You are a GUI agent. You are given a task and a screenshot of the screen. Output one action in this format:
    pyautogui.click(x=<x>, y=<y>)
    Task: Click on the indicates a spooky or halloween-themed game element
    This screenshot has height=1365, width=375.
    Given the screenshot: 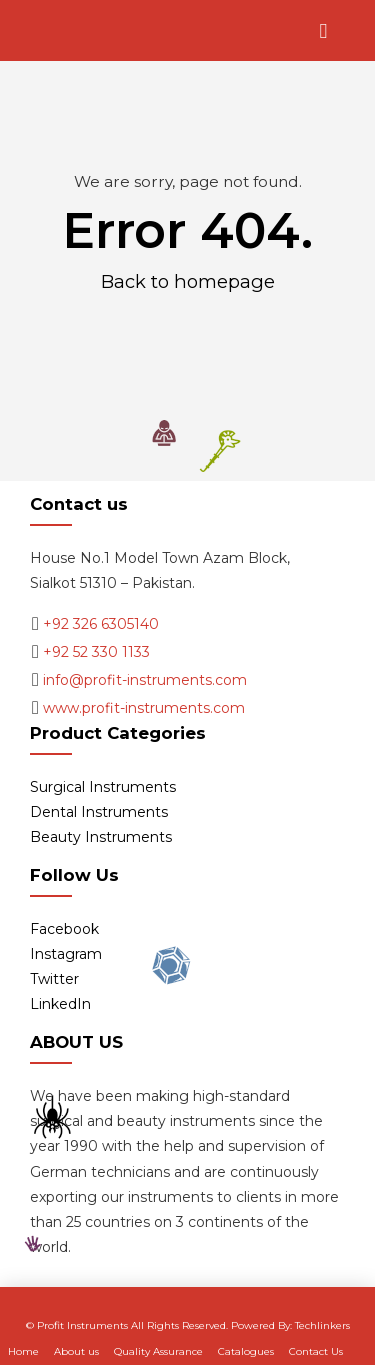 What is the action you would take?
    pyautogui.click(x=52, y=1117)
    